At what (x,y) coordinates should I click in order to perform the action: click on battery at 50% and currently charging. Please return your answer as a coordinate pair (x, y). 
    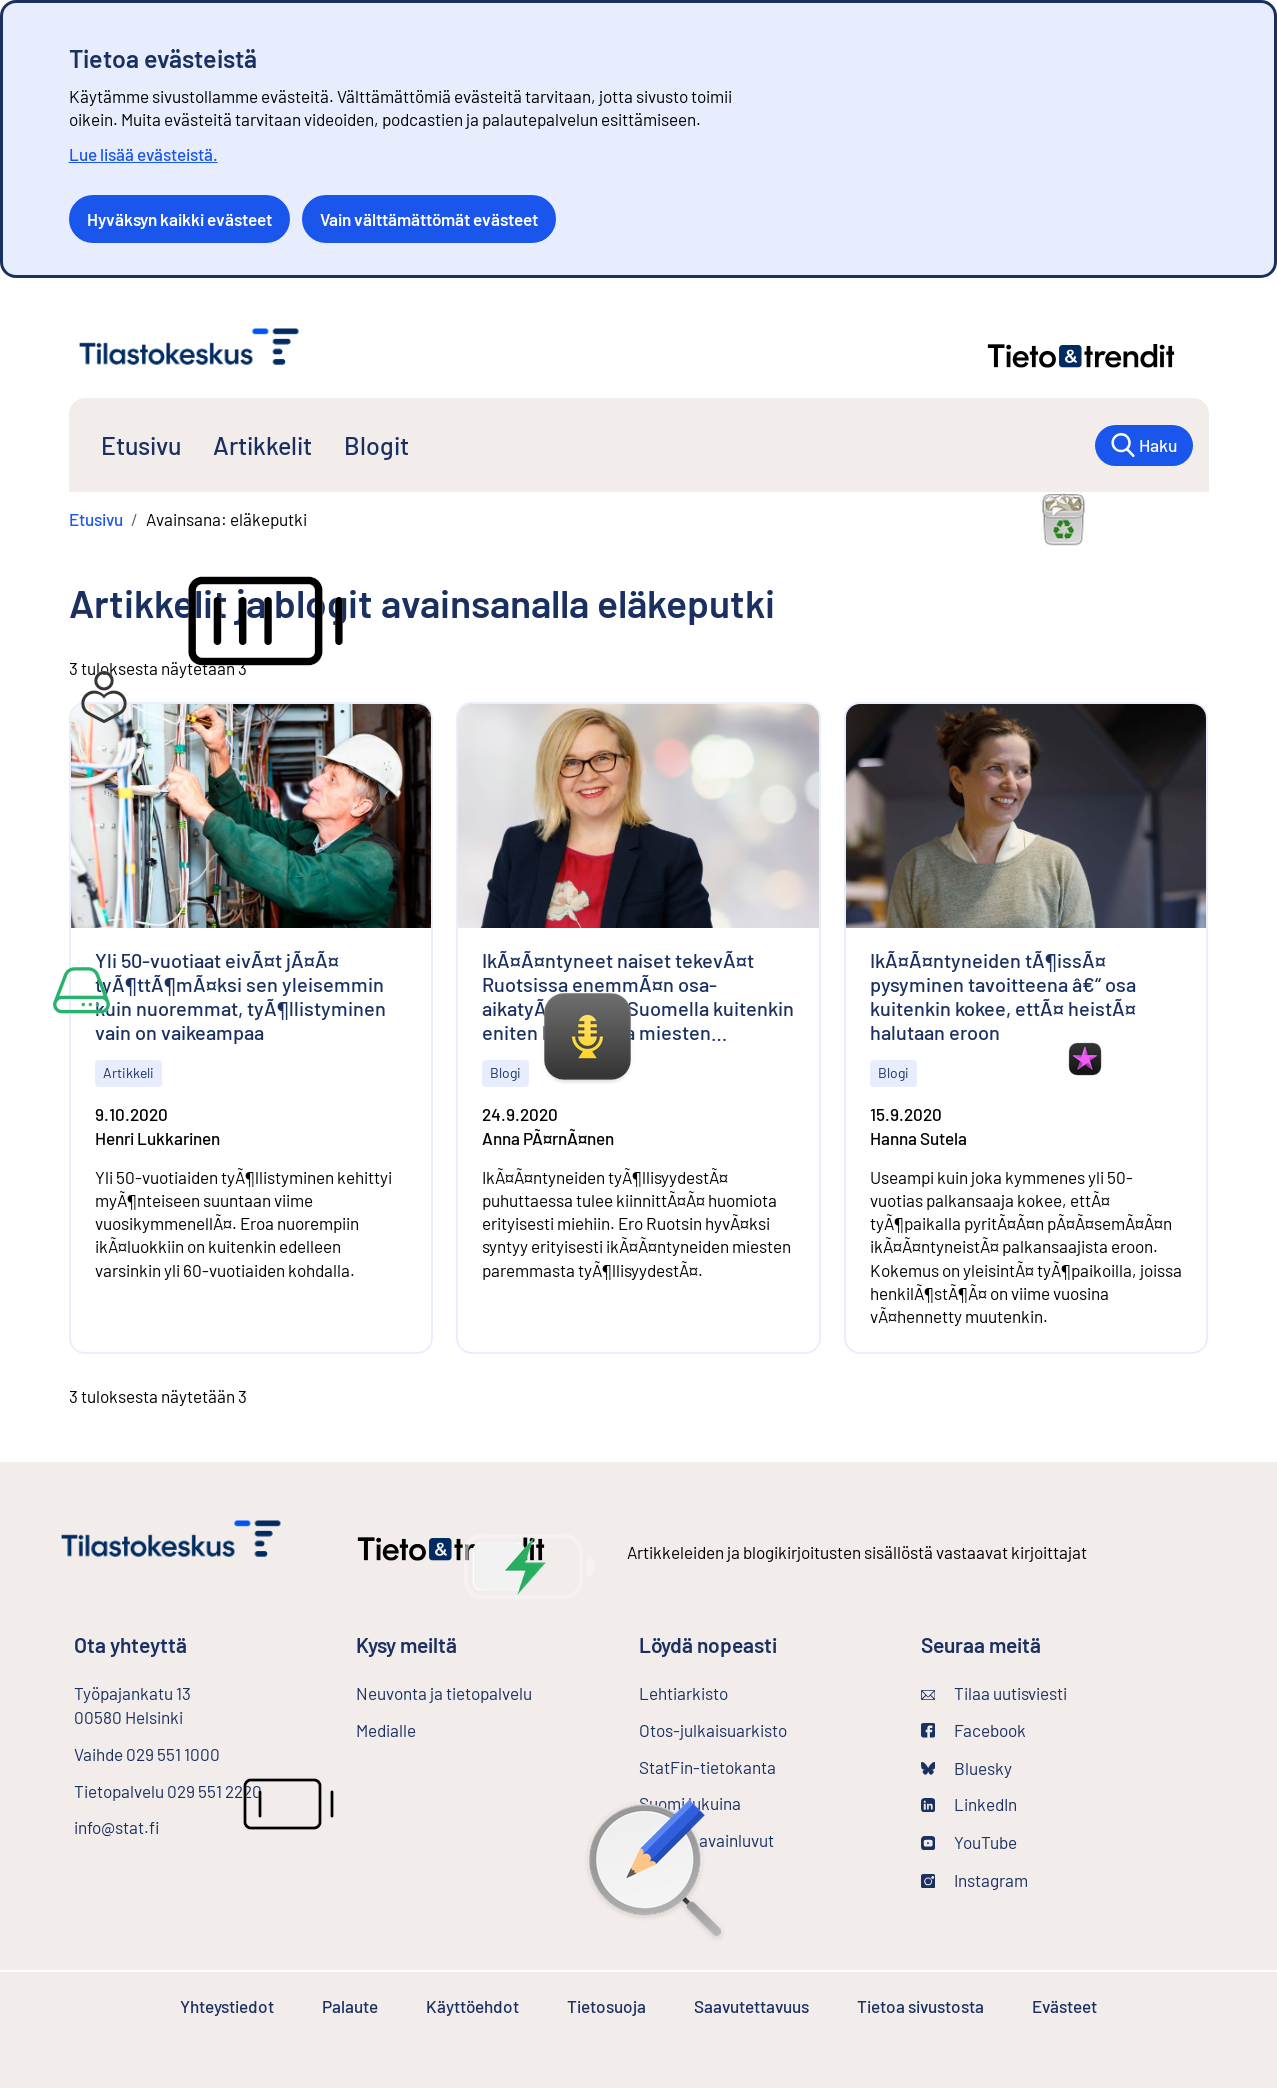
    Looking at the image, I should click on (529, 1566).